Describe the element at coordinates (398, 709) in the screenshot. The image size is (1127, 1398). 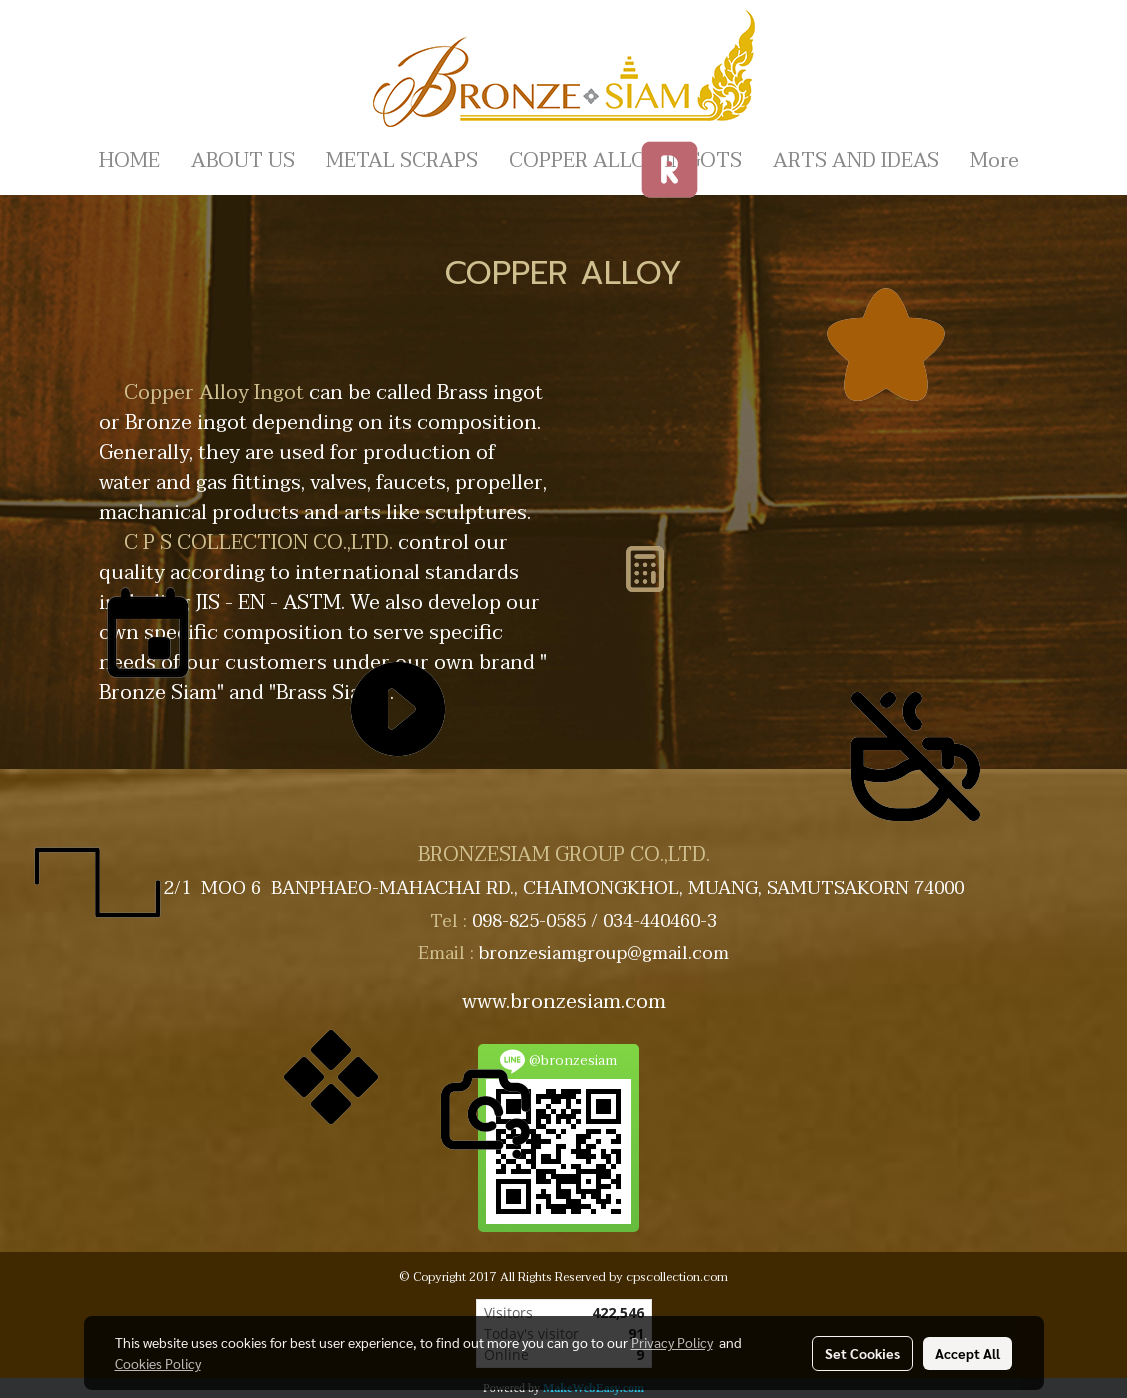
I see `play media or video content` at that location.